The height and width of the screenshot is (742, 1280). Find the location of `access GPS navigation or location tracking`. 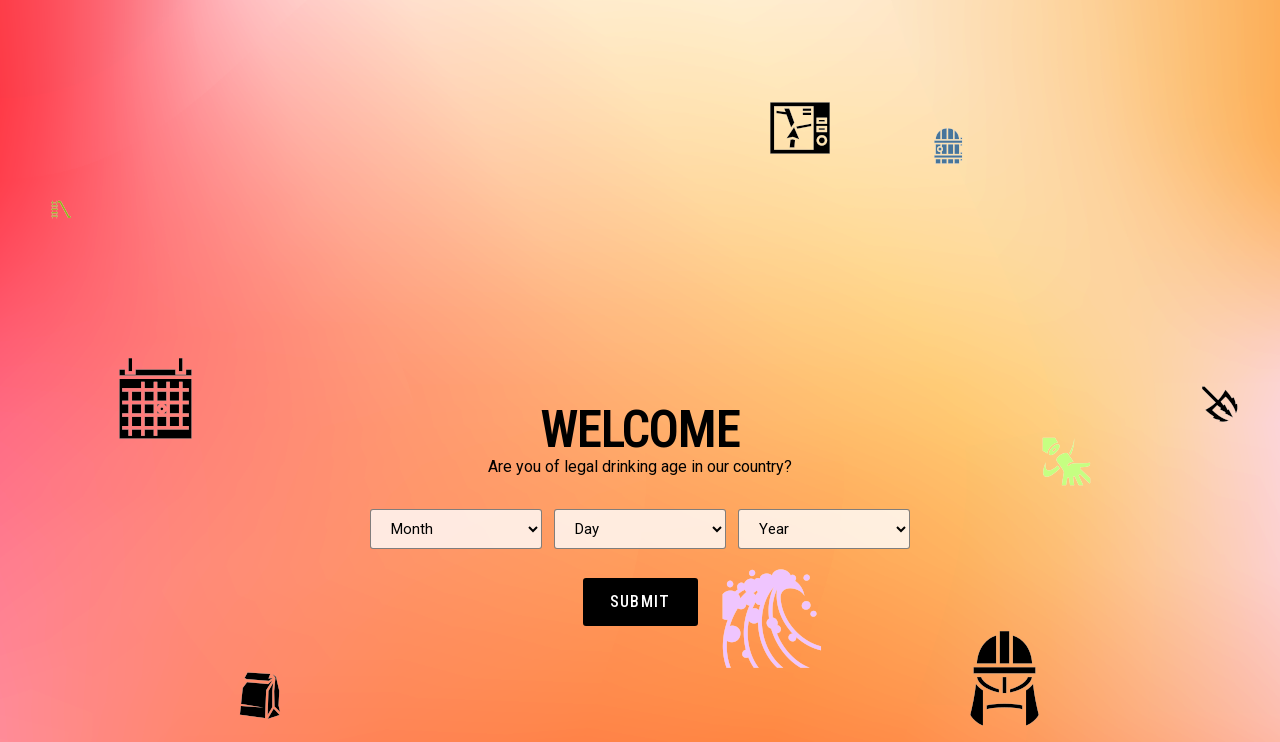

access GPS navigation or location tracking is located at coordinates (800, 128).